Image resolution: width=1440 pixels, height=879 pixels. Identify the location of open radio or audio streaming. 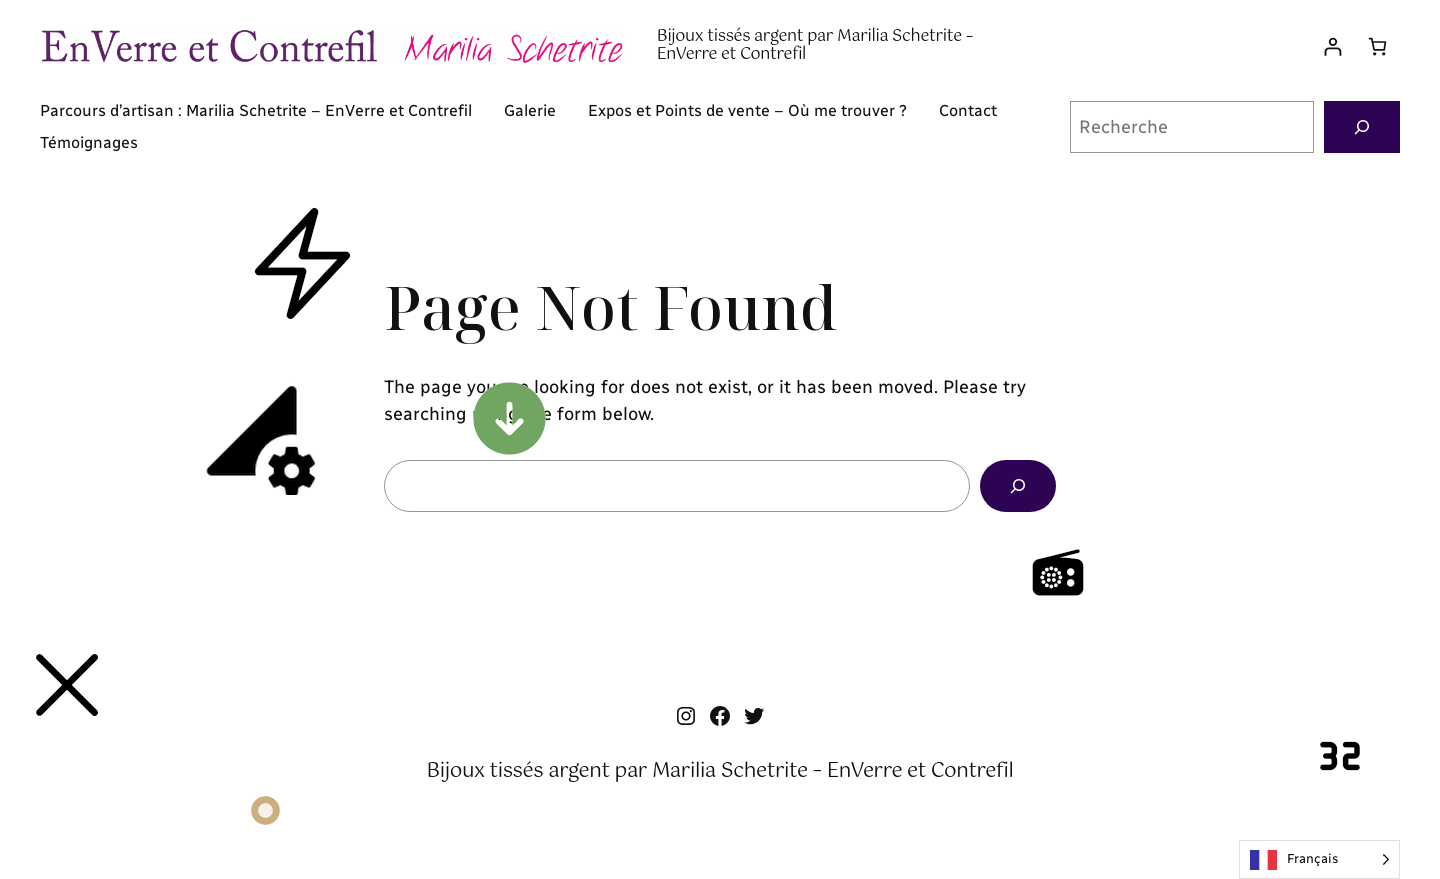
(1058, 572).